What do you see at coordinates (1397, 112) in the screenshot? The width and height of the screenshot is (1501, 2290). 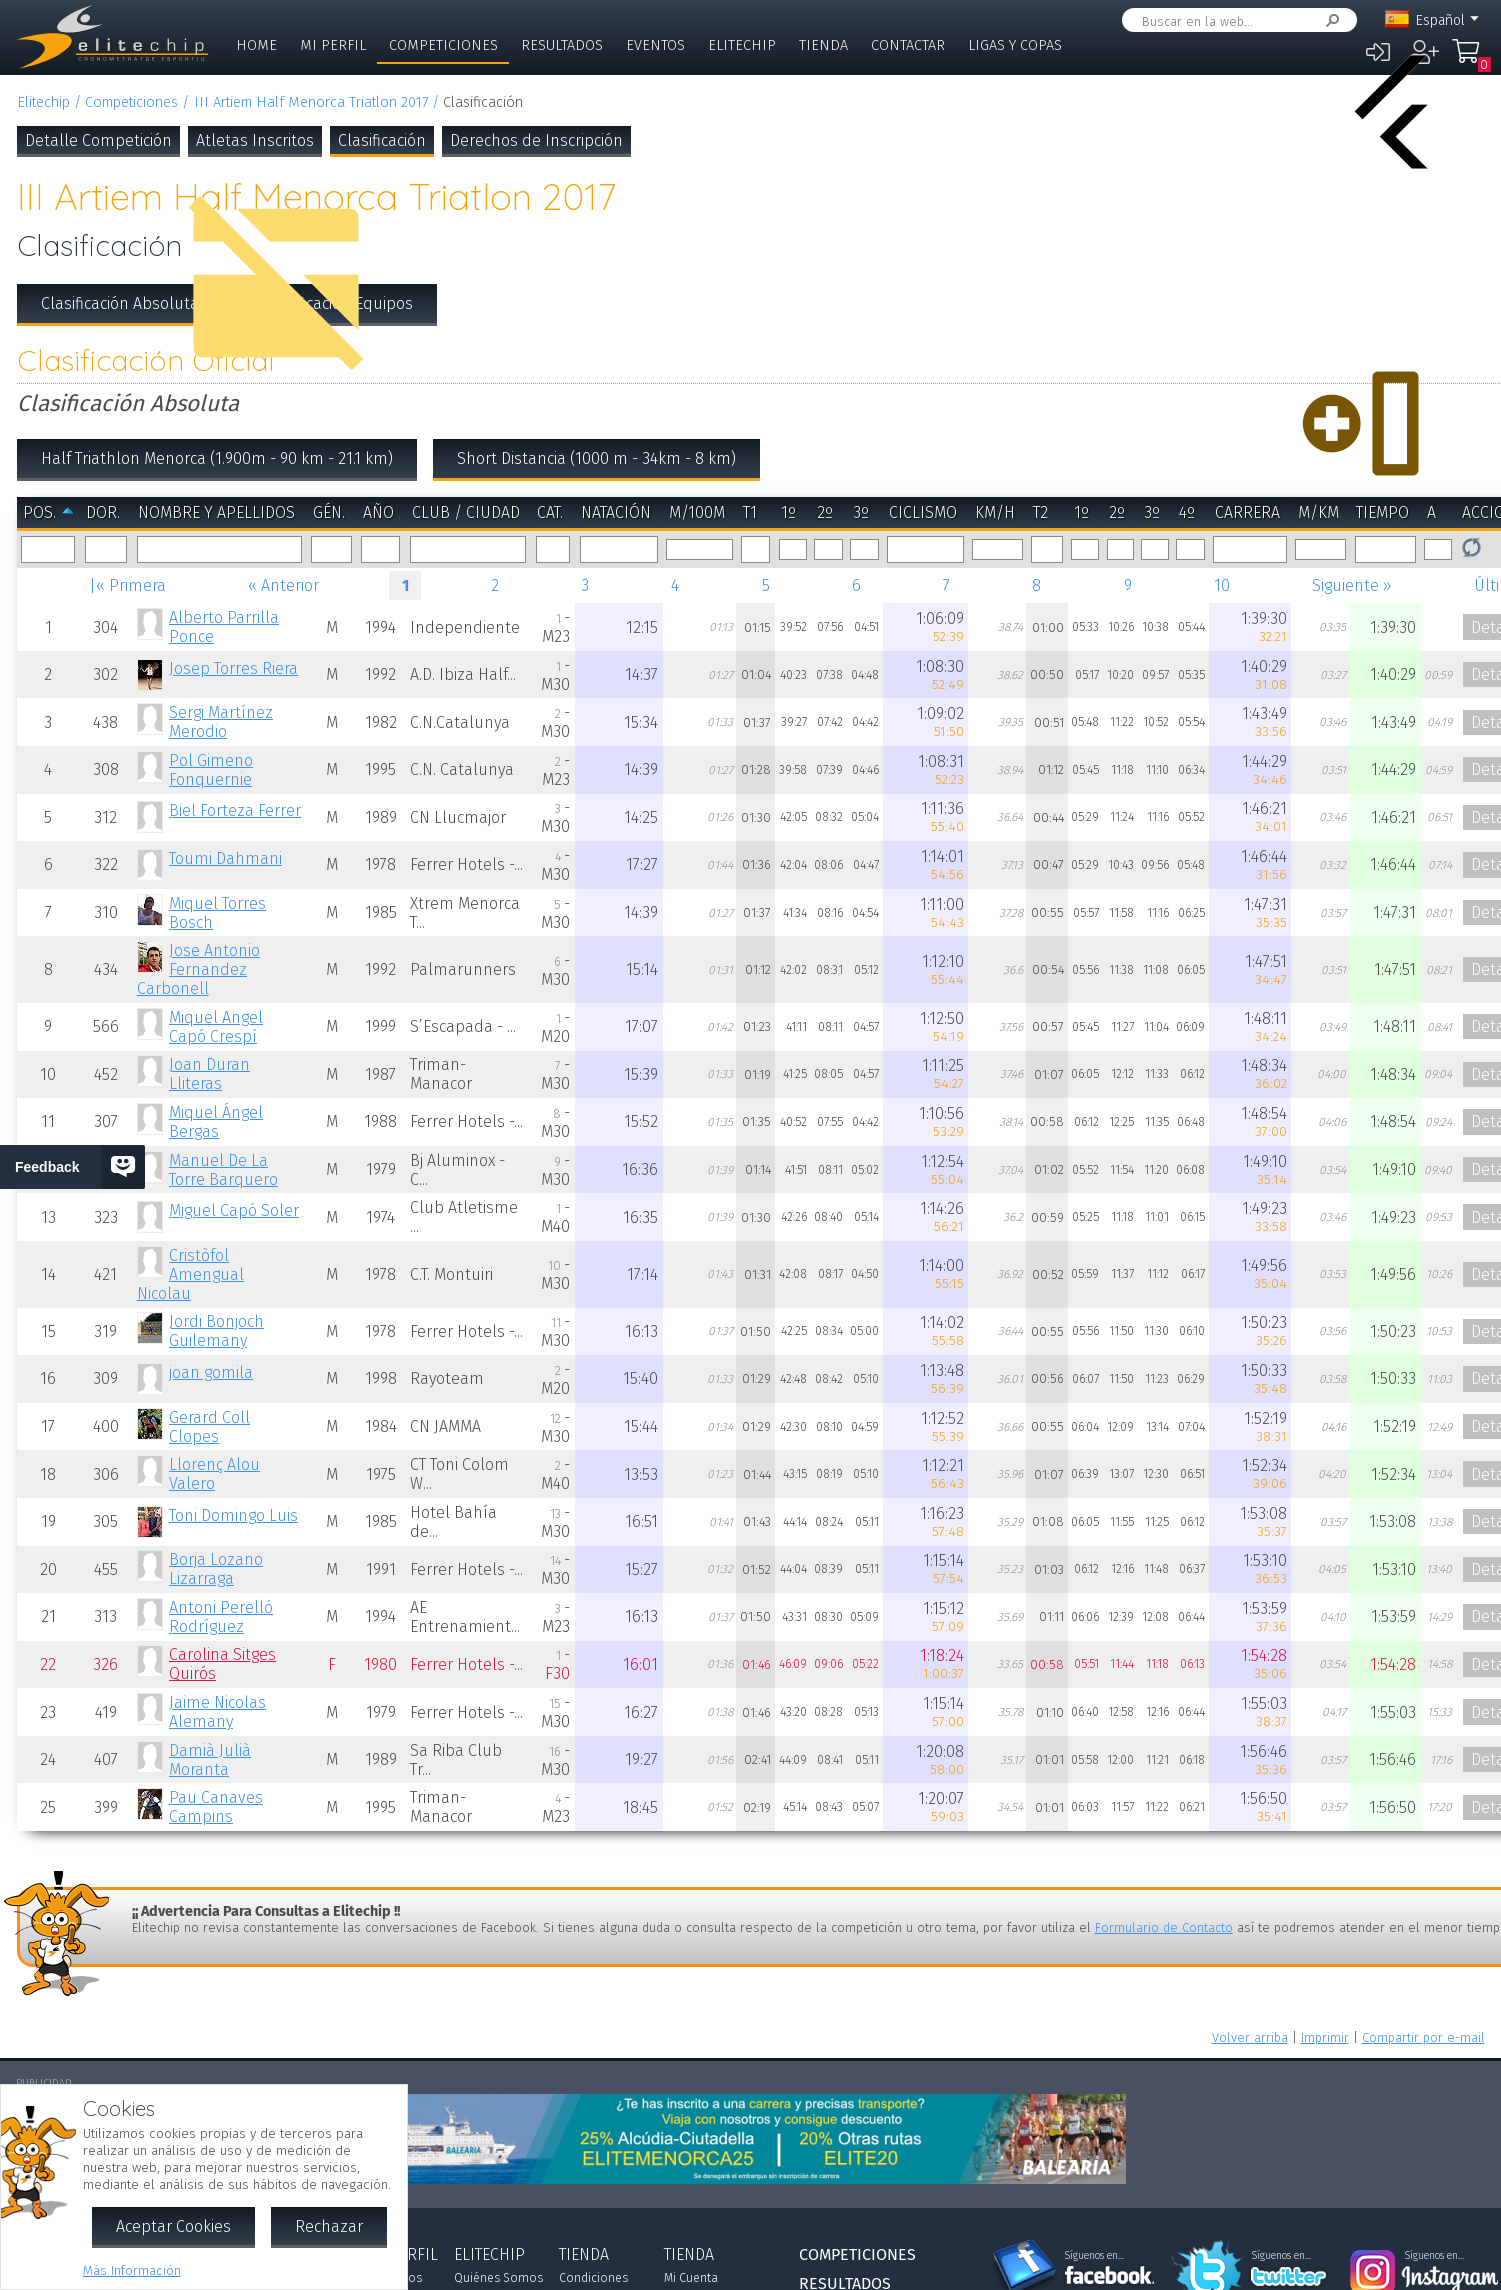 I see `flutter framework logo` at bounding box center [1397, 112].